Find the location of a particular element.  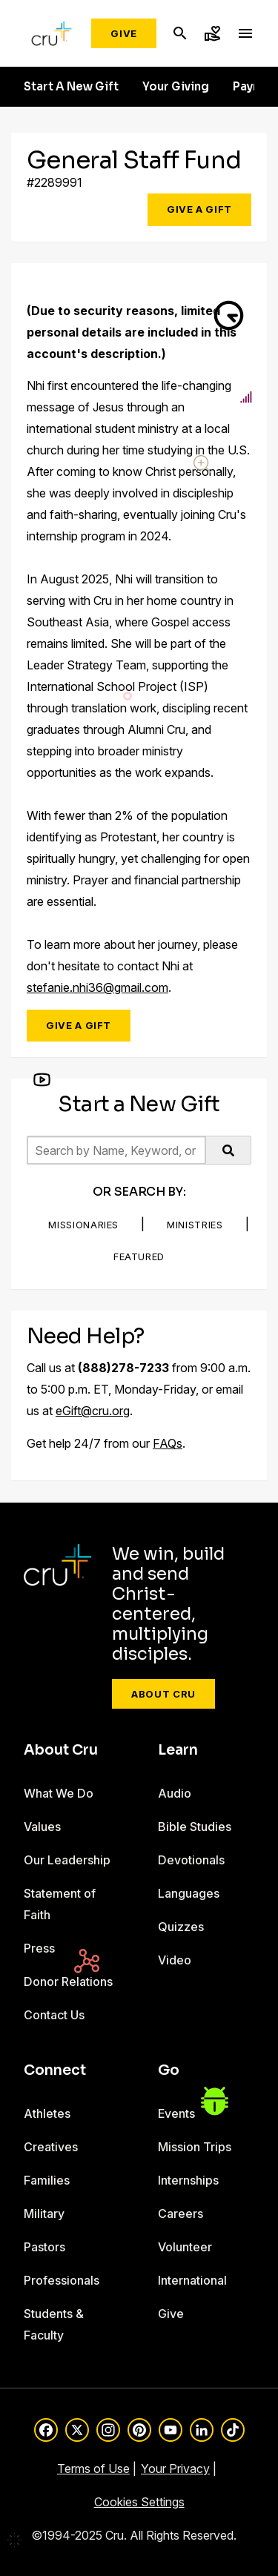

report a bug or issue is located at coordinates (214, 2100).